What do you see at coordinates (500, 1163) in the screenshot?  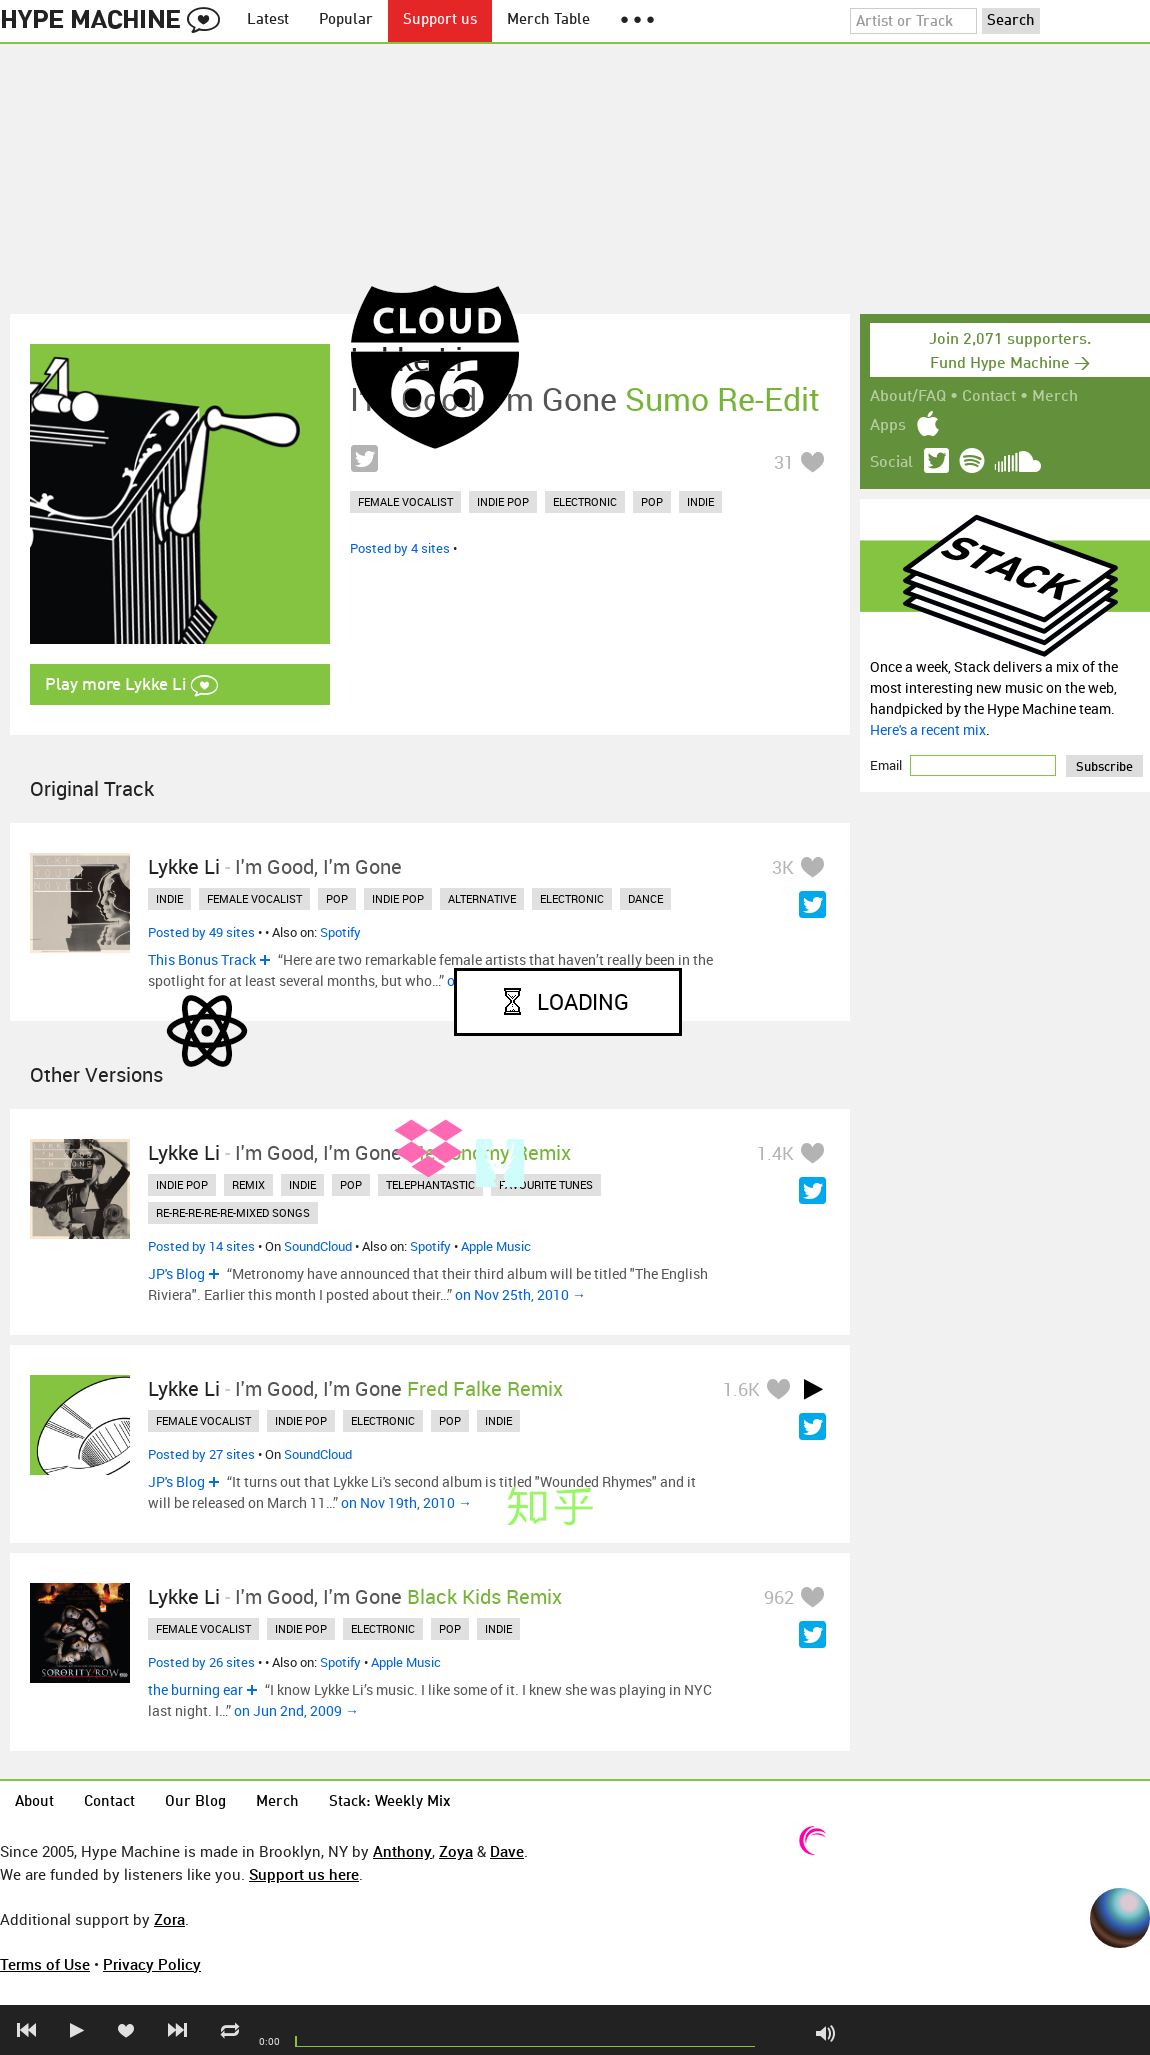 I see `open dragonframe stop-motion animation software` at bounding box center [500, 1163].